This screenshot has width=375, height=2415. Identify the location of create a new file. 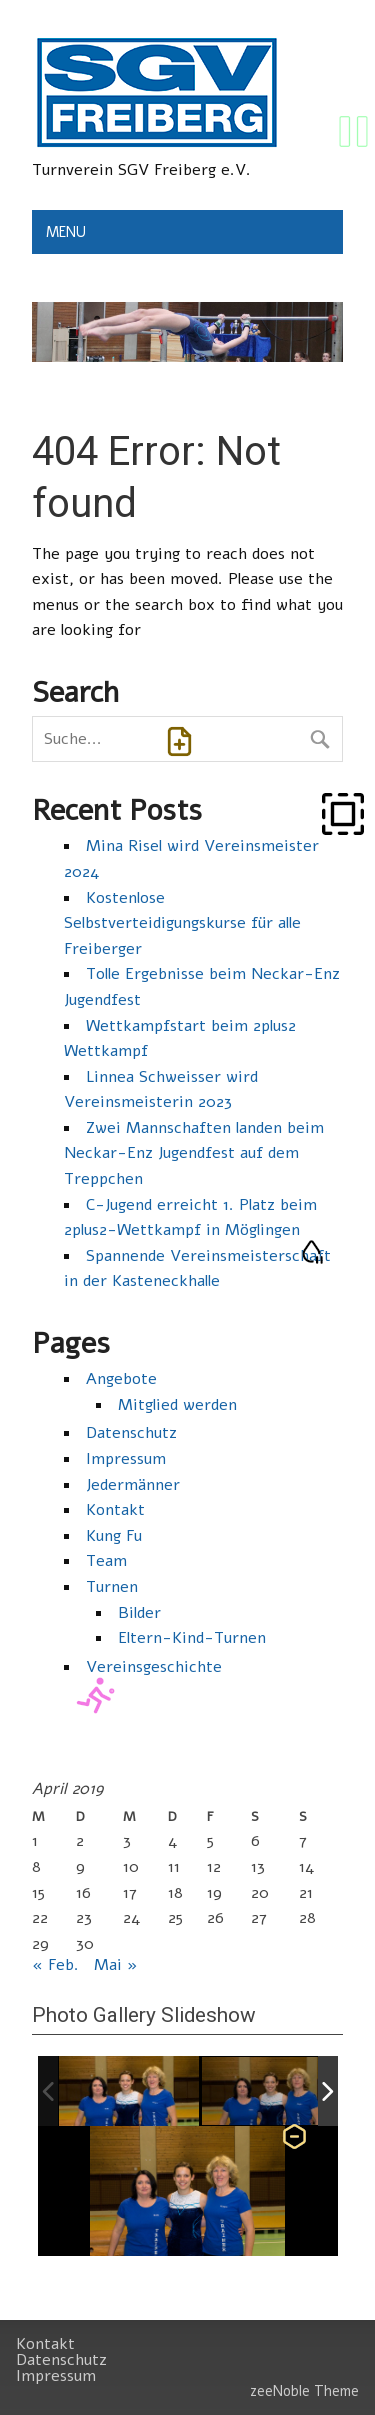
(179, 741).